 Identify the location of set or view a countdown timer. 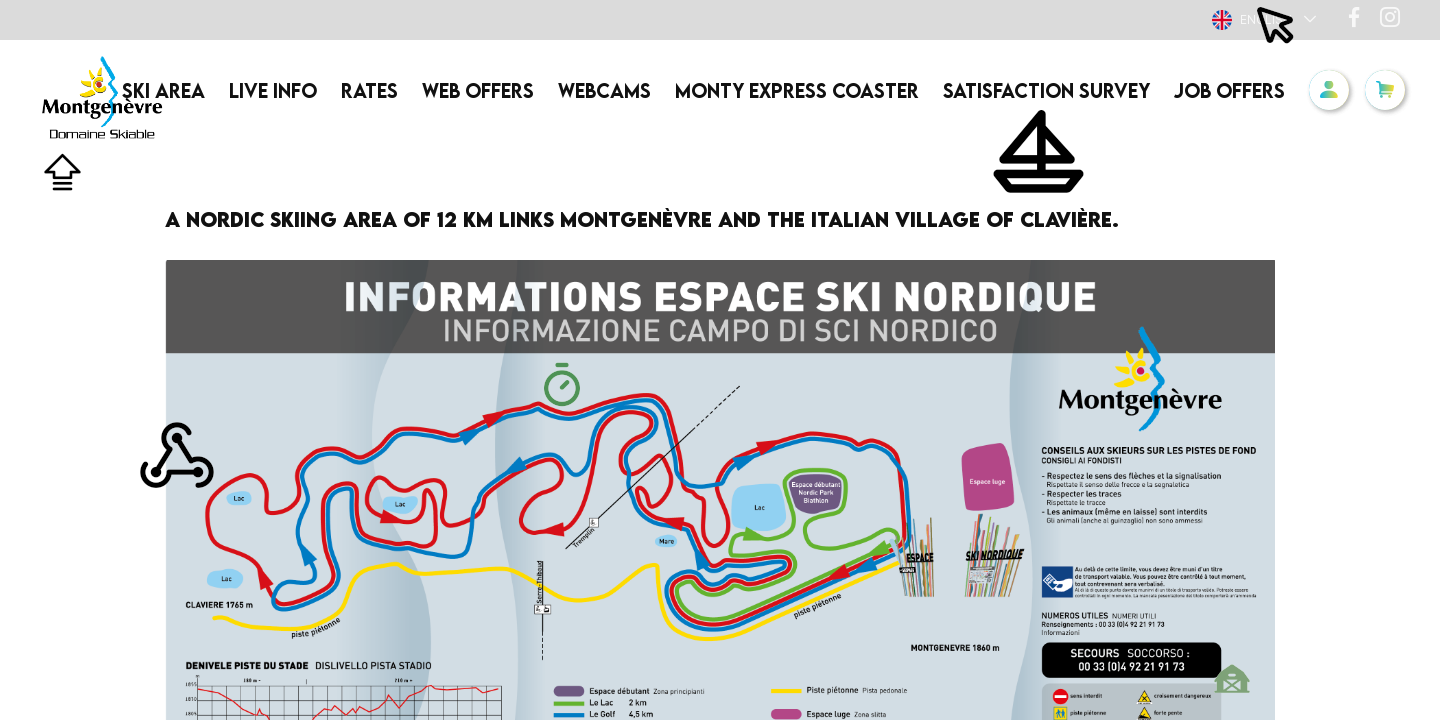
(562, 386).